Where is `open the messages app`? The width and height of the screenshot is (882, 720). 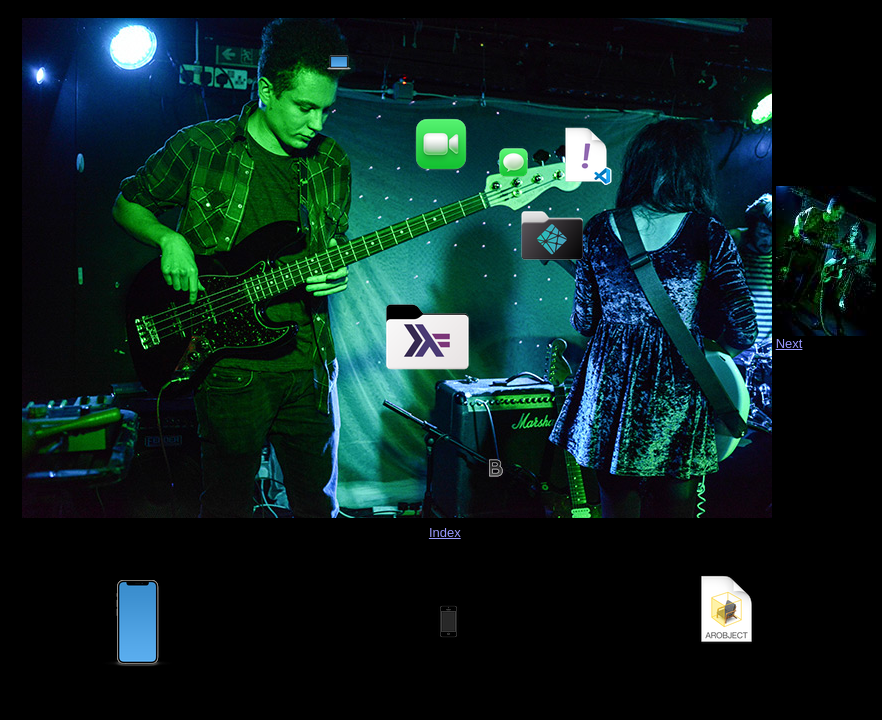 open the messages app is located at coordinates (513, 162).